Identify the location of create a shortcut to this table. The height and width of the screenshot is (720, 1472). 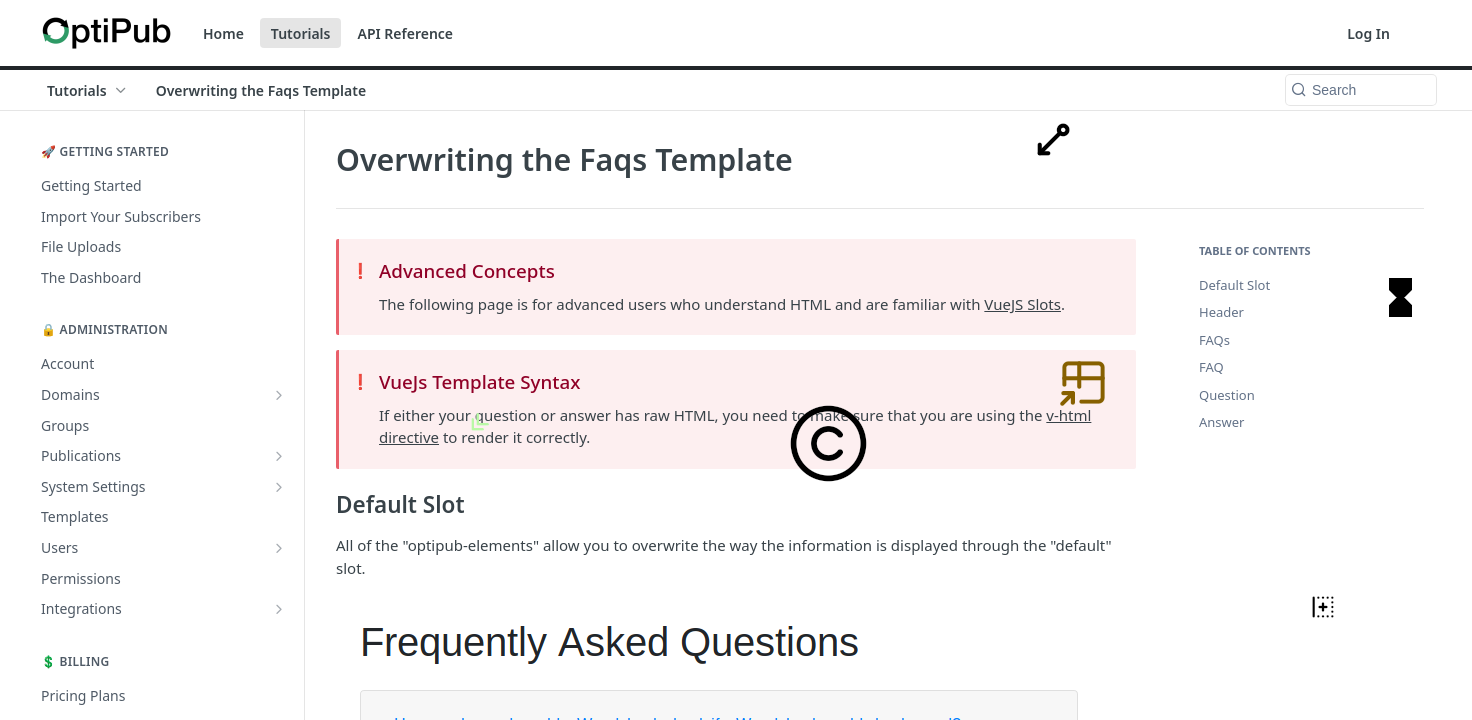
(1083, 382).